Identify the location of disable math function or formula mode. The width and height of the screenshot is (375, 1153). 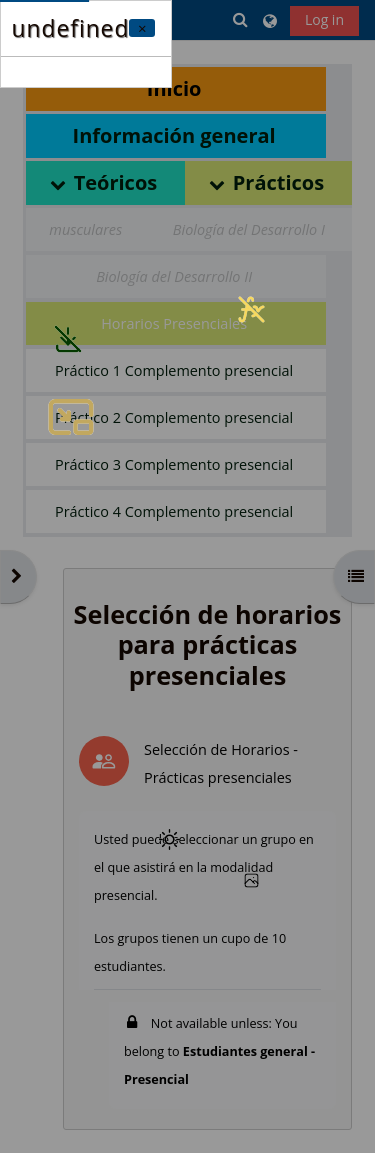
(251, 309).